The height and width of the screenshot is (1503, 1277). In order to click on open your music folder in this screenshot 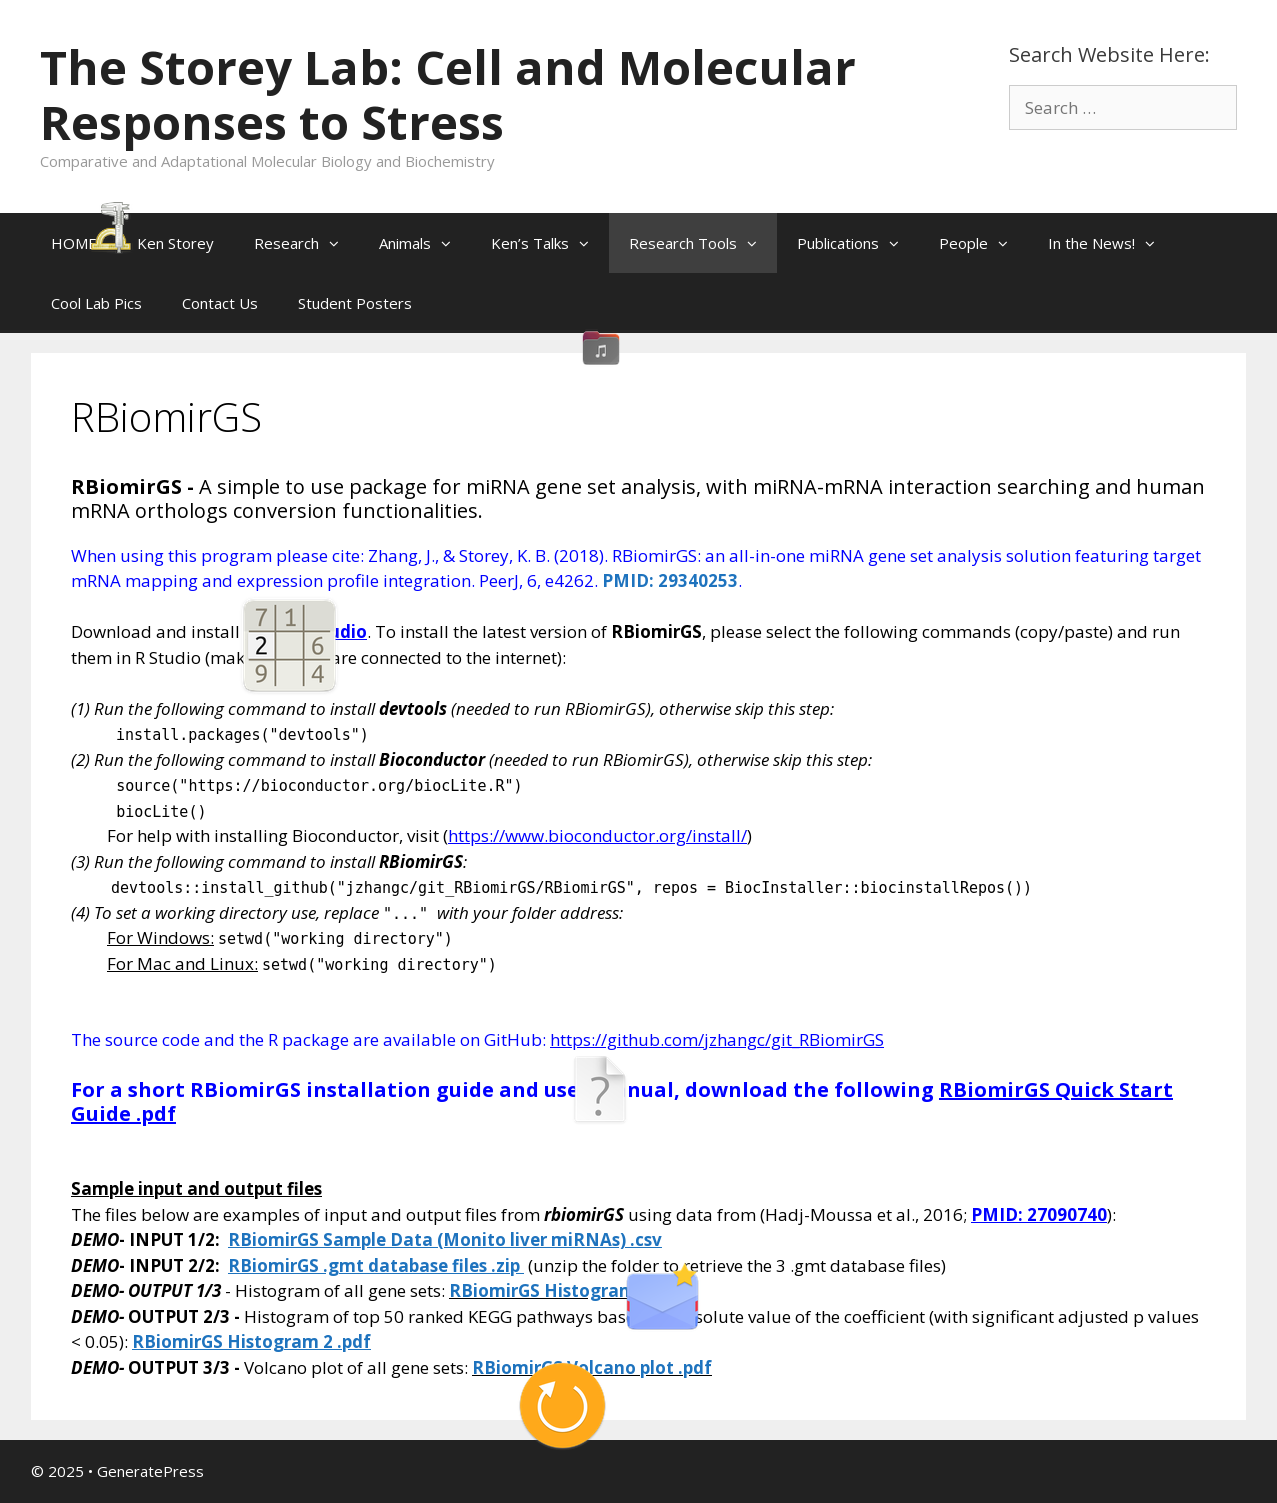, I will do `click(601, 348)`.